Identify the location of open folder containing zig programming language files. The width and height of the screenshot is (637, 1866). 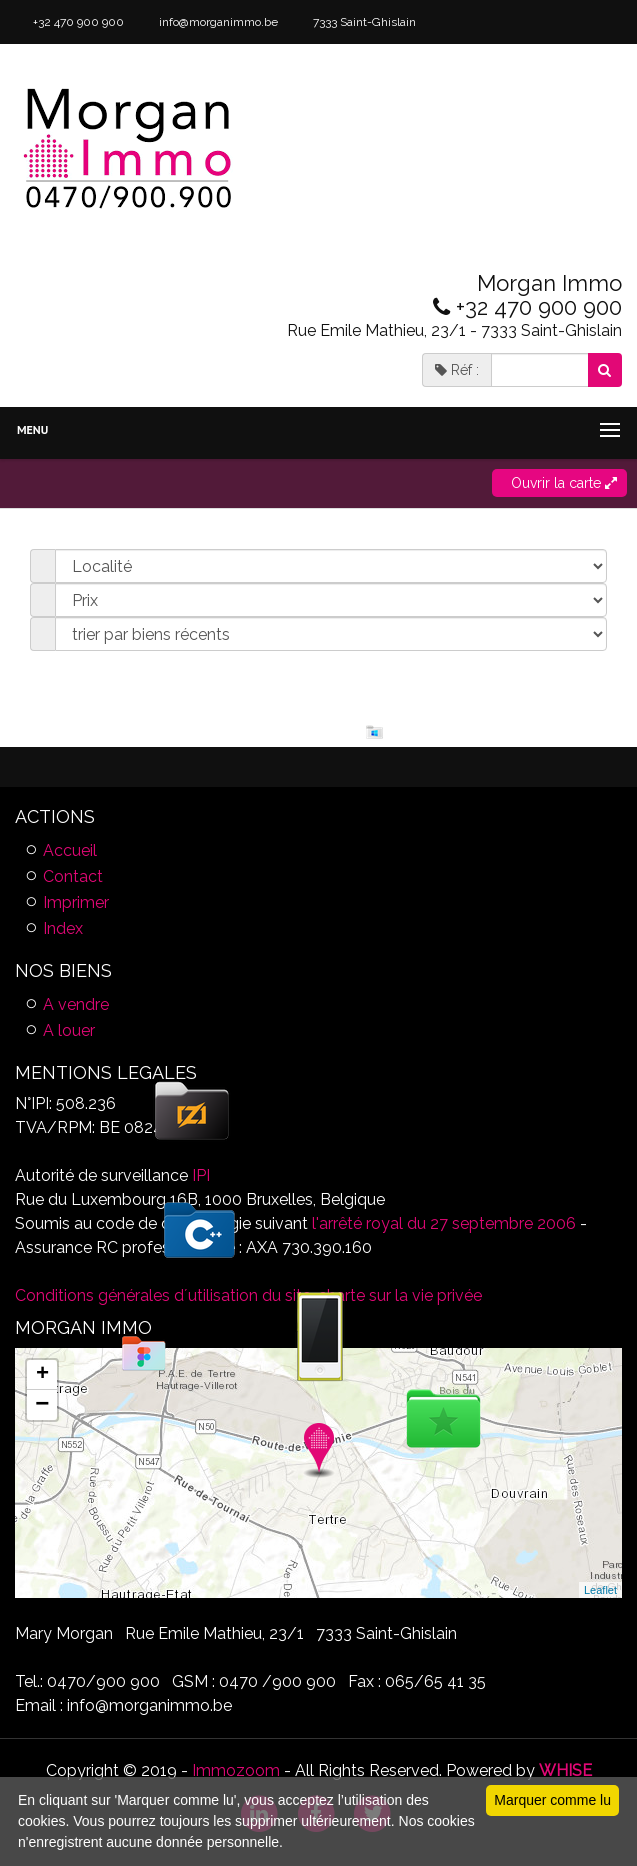
(191, 1112).